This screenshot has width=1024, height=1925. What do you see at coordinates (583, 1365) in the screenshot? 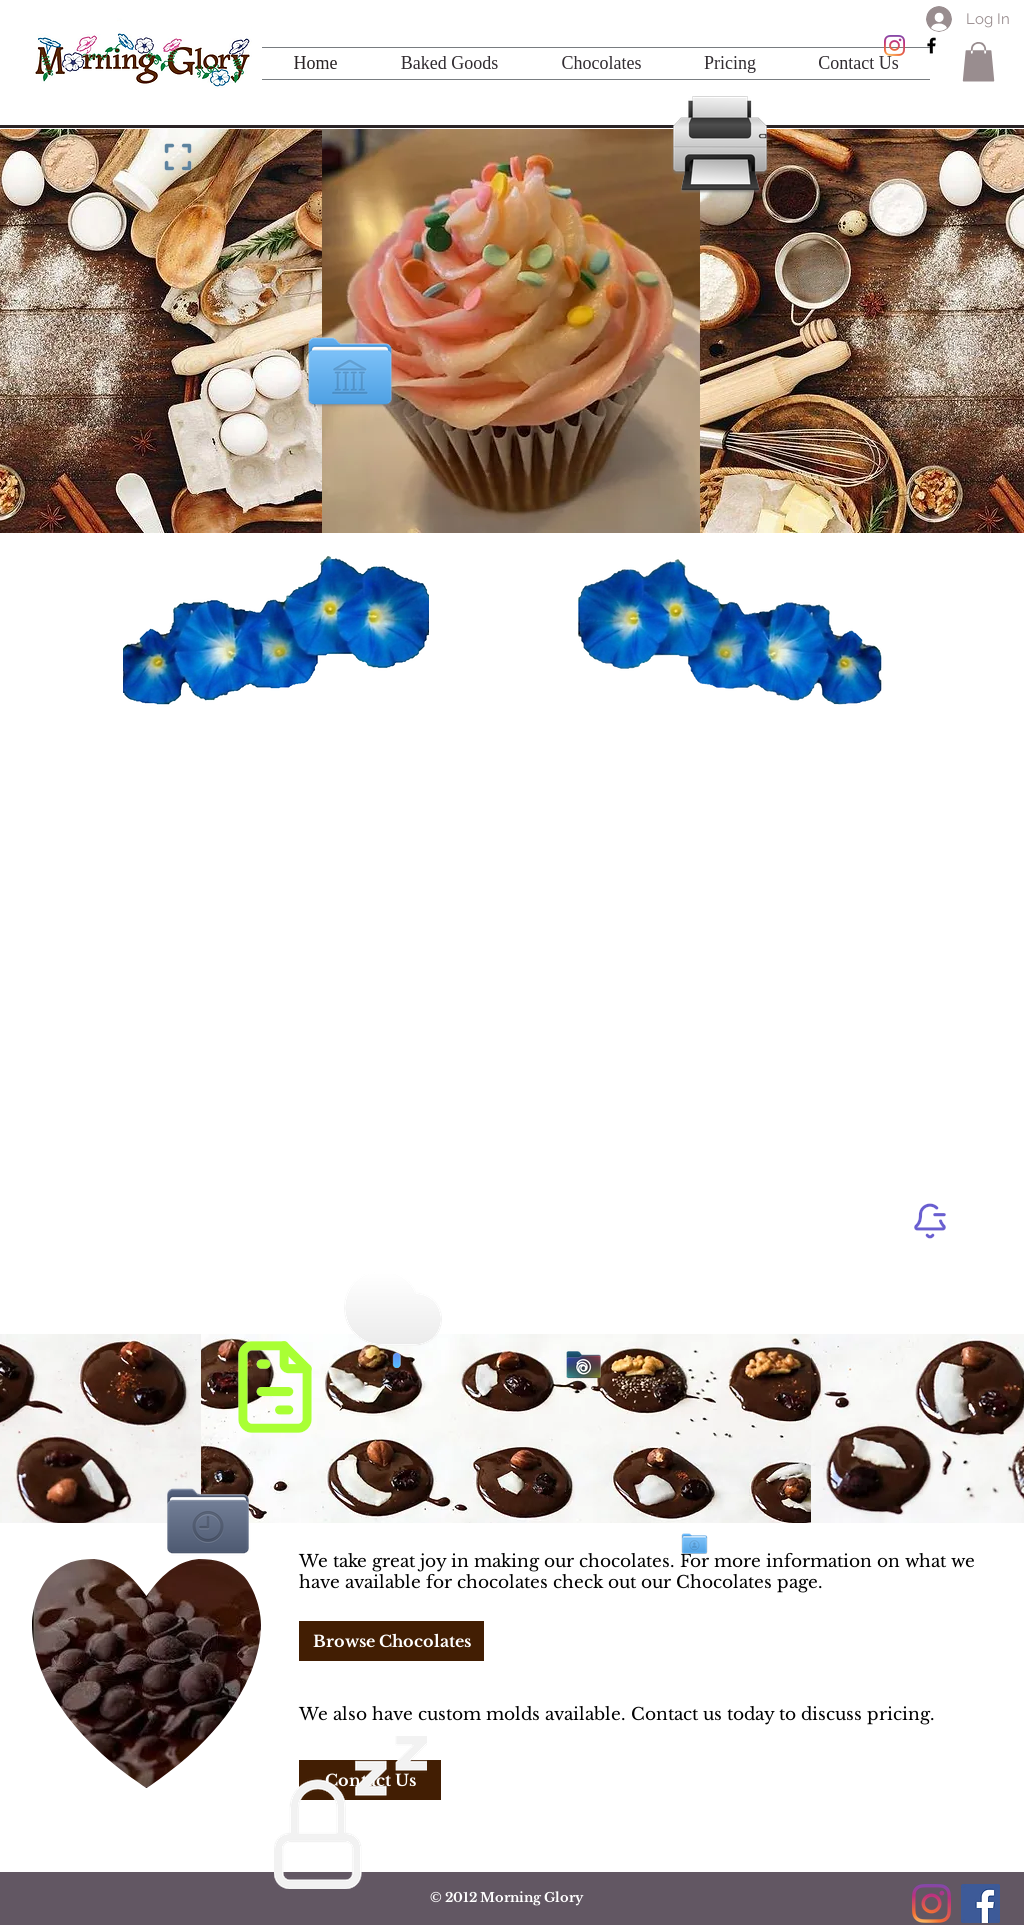
I see `open ubisoft connect game files folder` at bounding box center [583, 1365].